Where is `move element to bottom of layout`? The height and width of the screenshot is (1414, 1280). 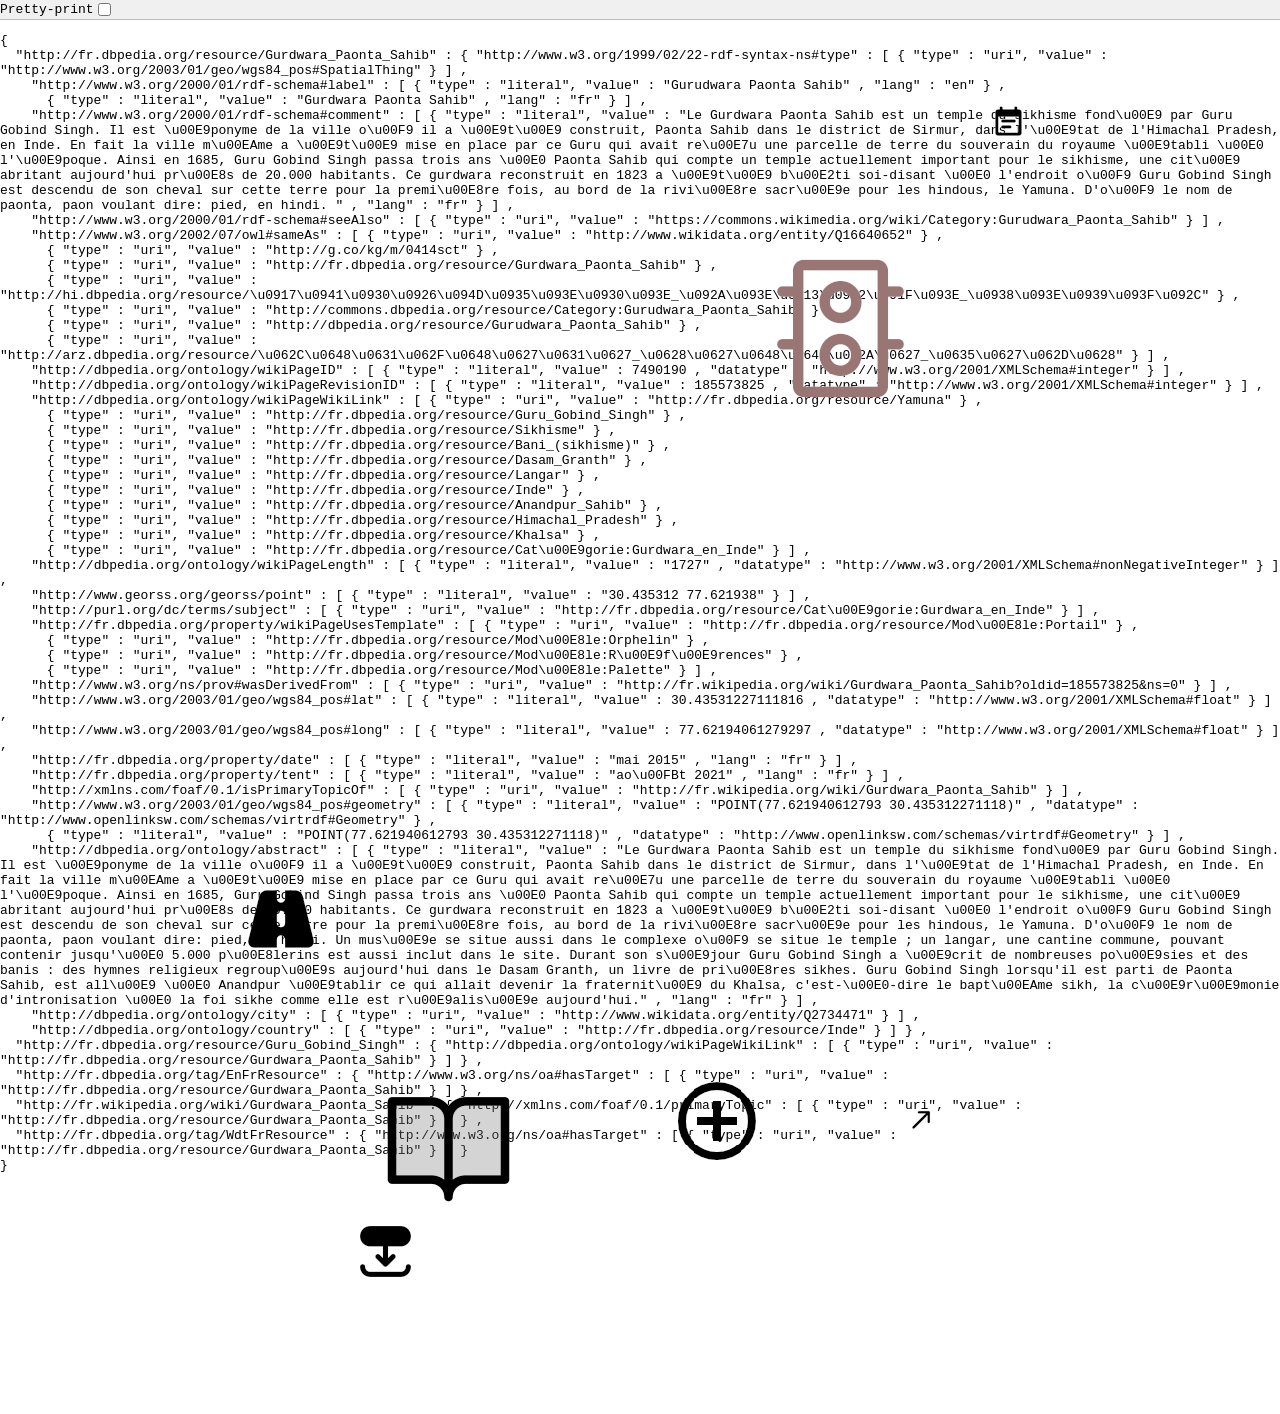
move element to bottom of layout is located at coordinates (385, 1251).